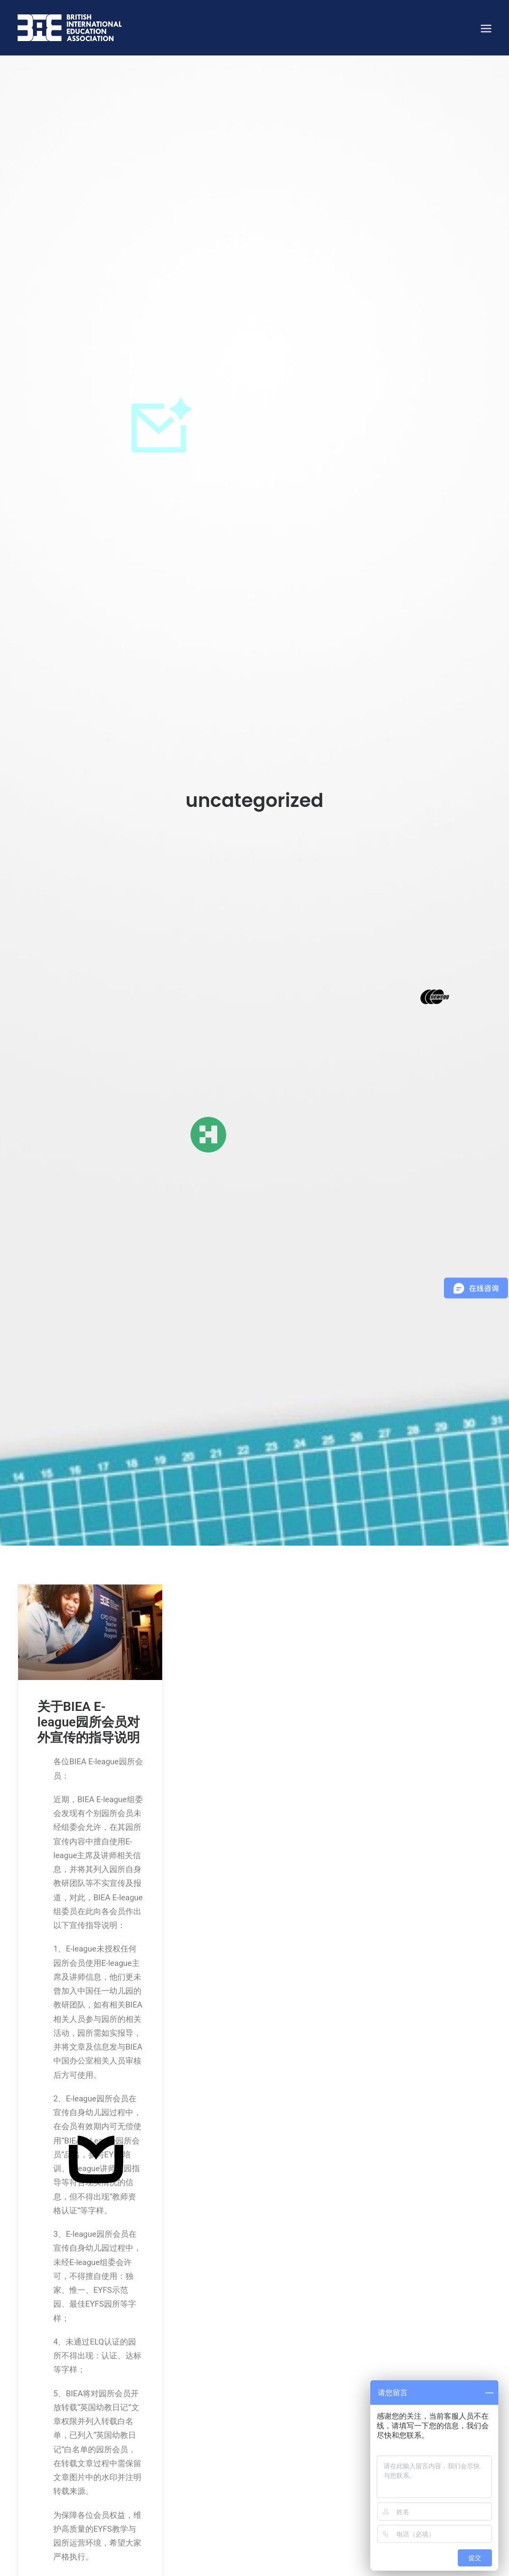 This screenshot has width=509, height=2576. Describe the element at coordinates (208, 1134) in the screenshot. I see `open the Crehana app` at that location.